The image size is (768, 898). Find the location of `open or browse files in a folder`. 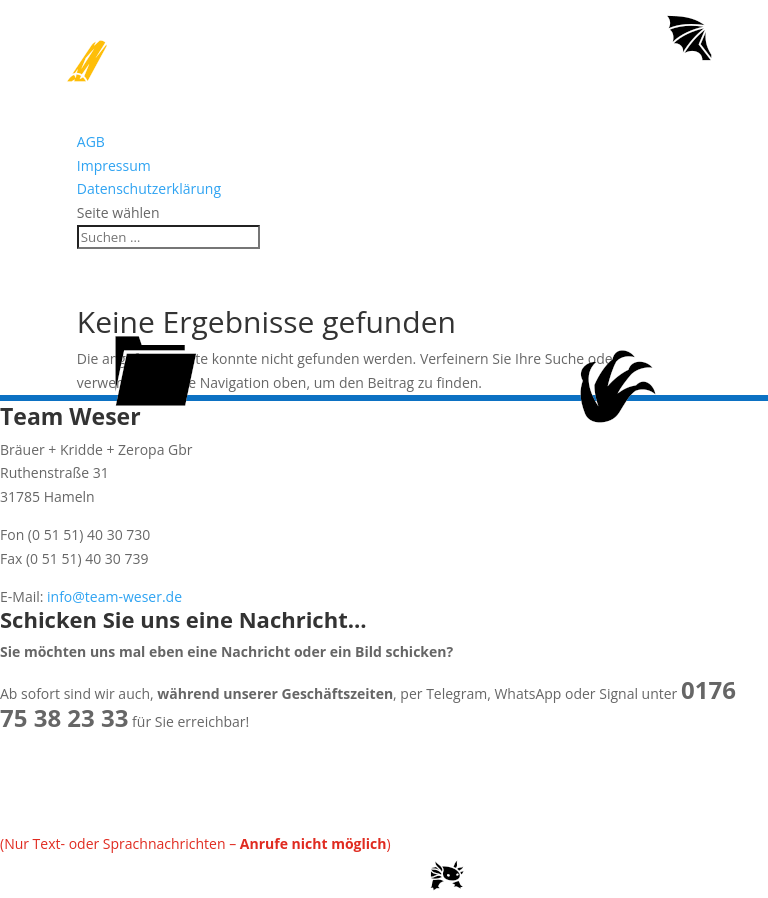

open or browse files in a folder is located at coordinates (154, 369).